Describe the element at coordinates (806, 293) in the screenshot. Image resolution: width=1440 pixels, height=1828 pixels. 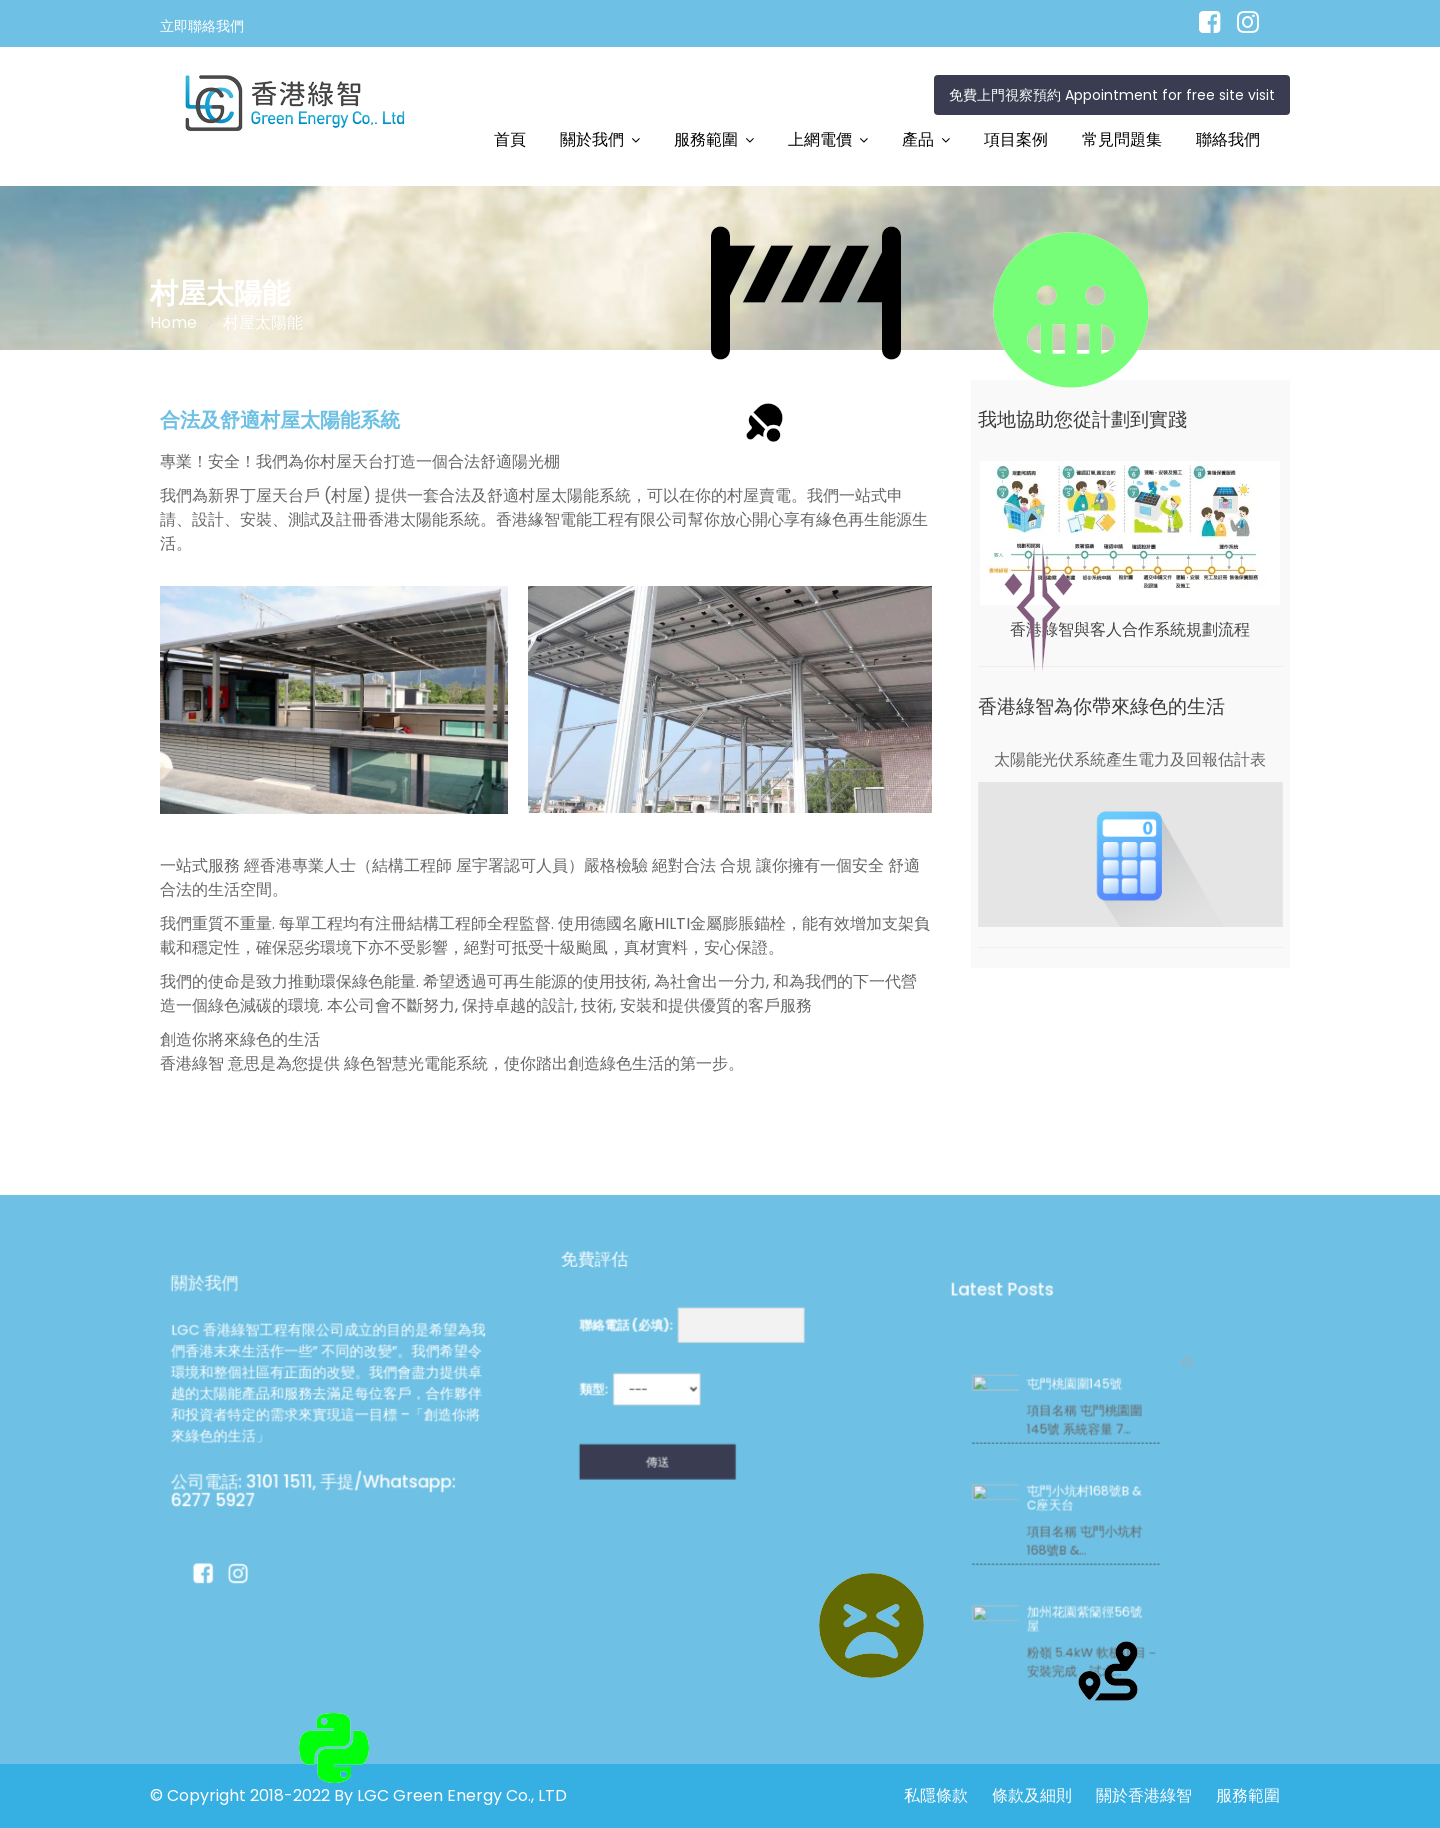
I see `indicates a road closure or blocked route` at that location.